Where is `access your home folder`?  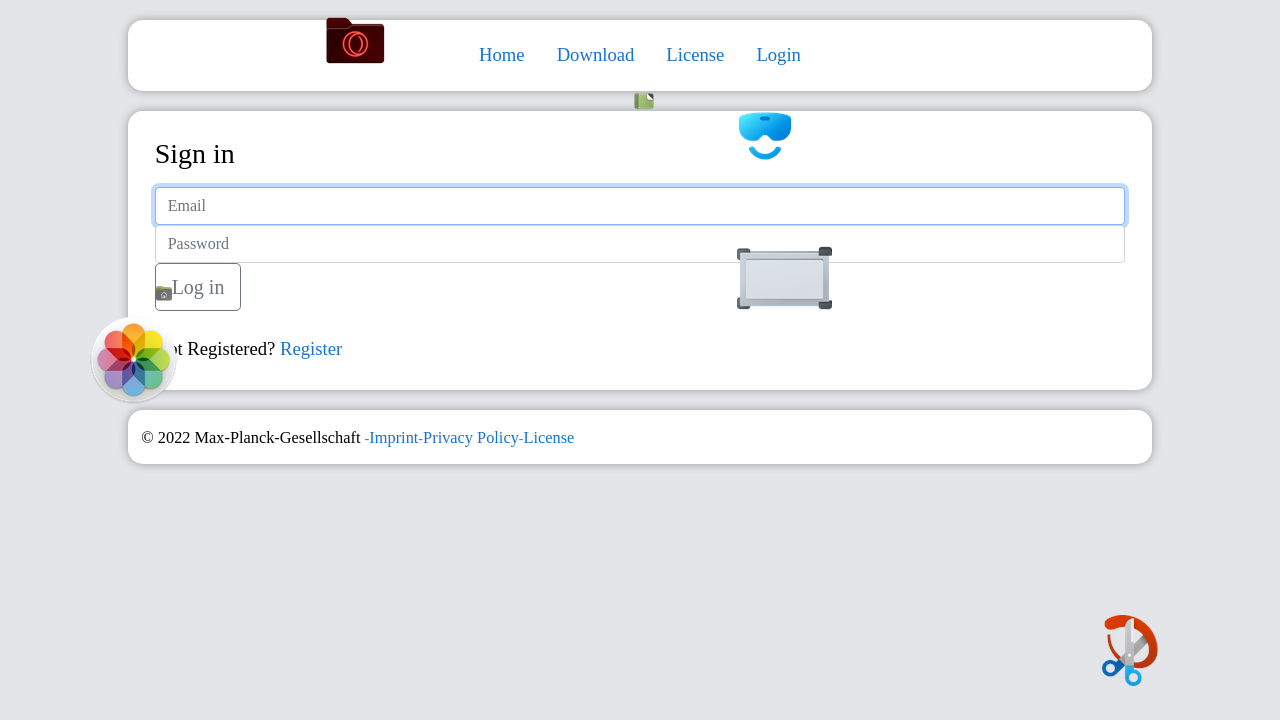 access your home folder is located at coordinates (164, 293).